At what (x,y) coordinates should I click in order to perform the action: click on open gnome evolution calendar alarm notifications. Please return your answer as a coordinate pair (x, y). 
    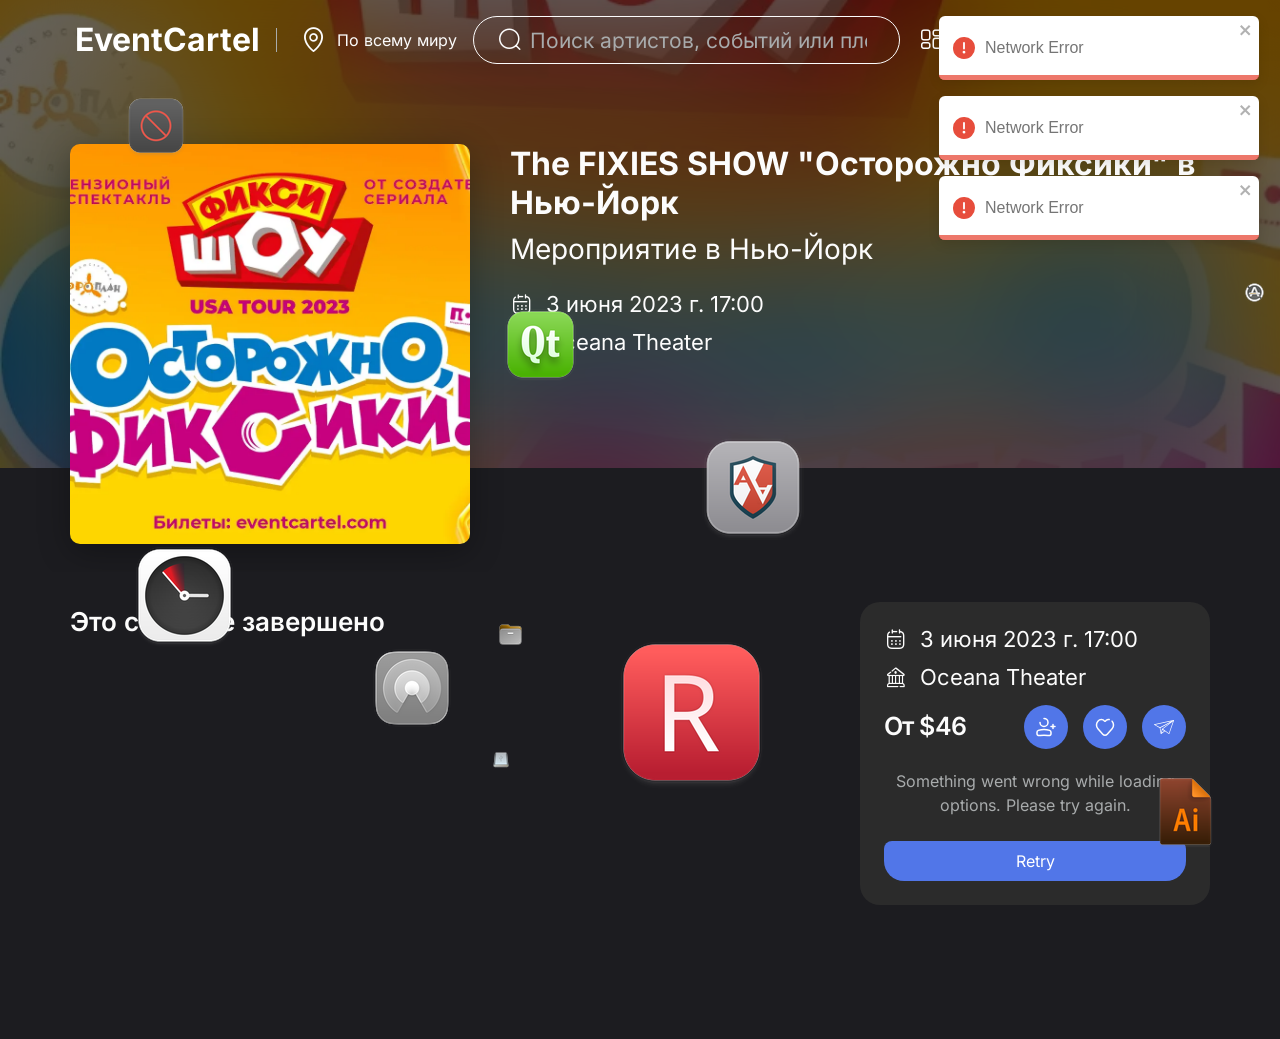
    Looking at the image, I should click on (184, 595).